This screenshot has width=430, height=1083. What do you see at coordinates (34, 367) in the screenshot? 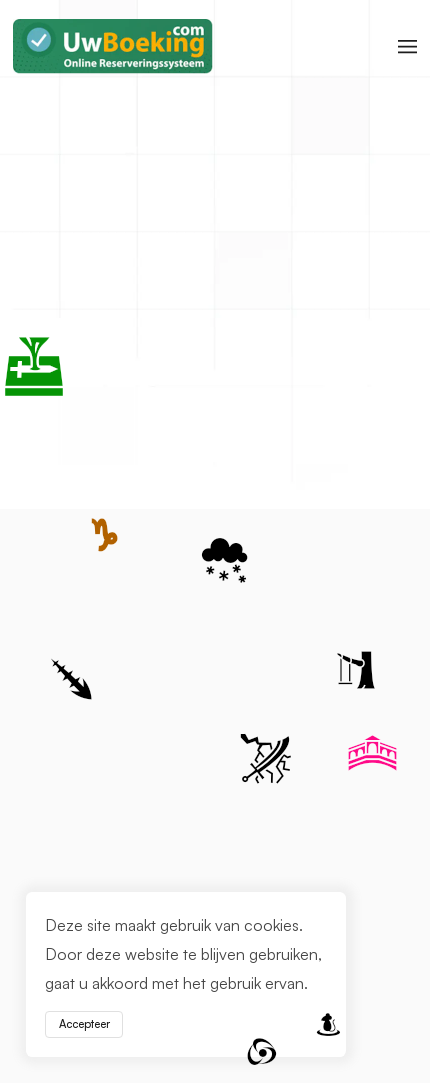
I see `craft or forge a new sword` at bounding box center [34, 367].